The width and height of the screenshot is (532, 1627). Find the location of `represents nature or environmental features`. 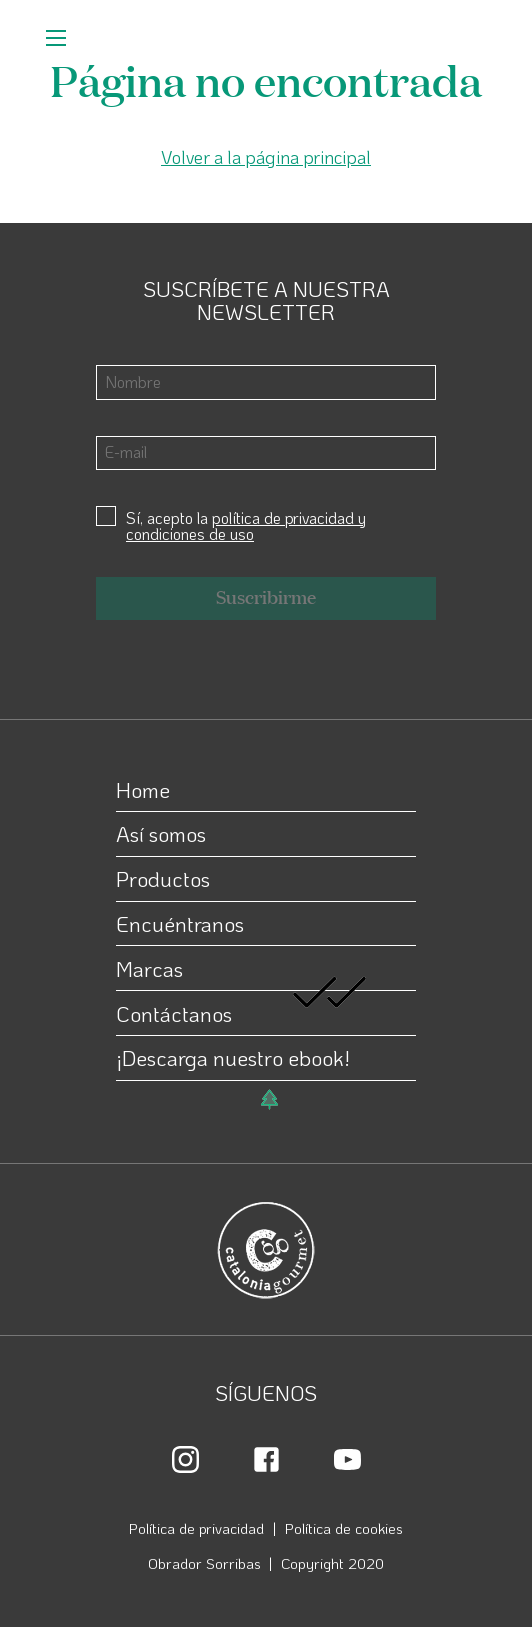

represents nature or environmental features is located at coordinates (269, 1099).